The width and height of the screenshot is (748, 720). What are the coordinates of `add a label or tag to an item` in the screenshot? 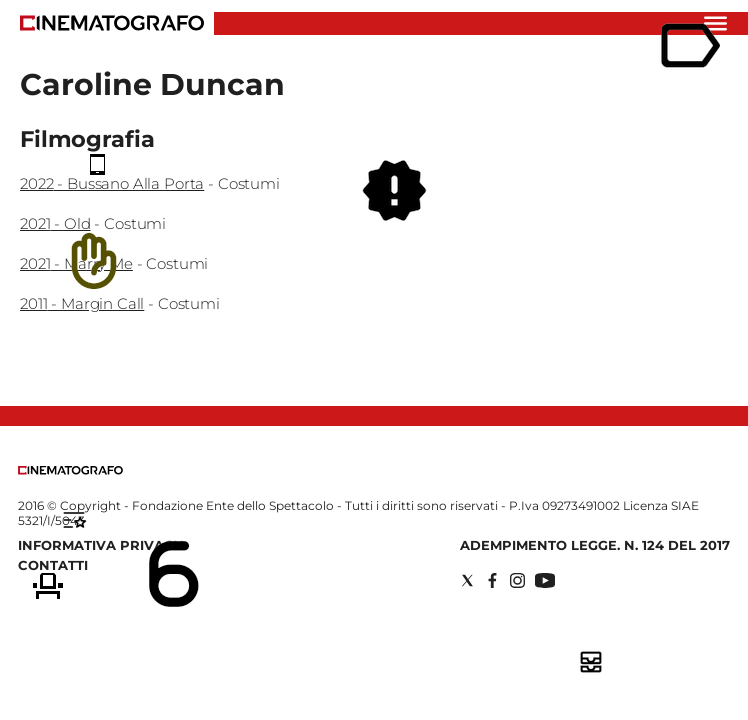 It's located at (689, 45).